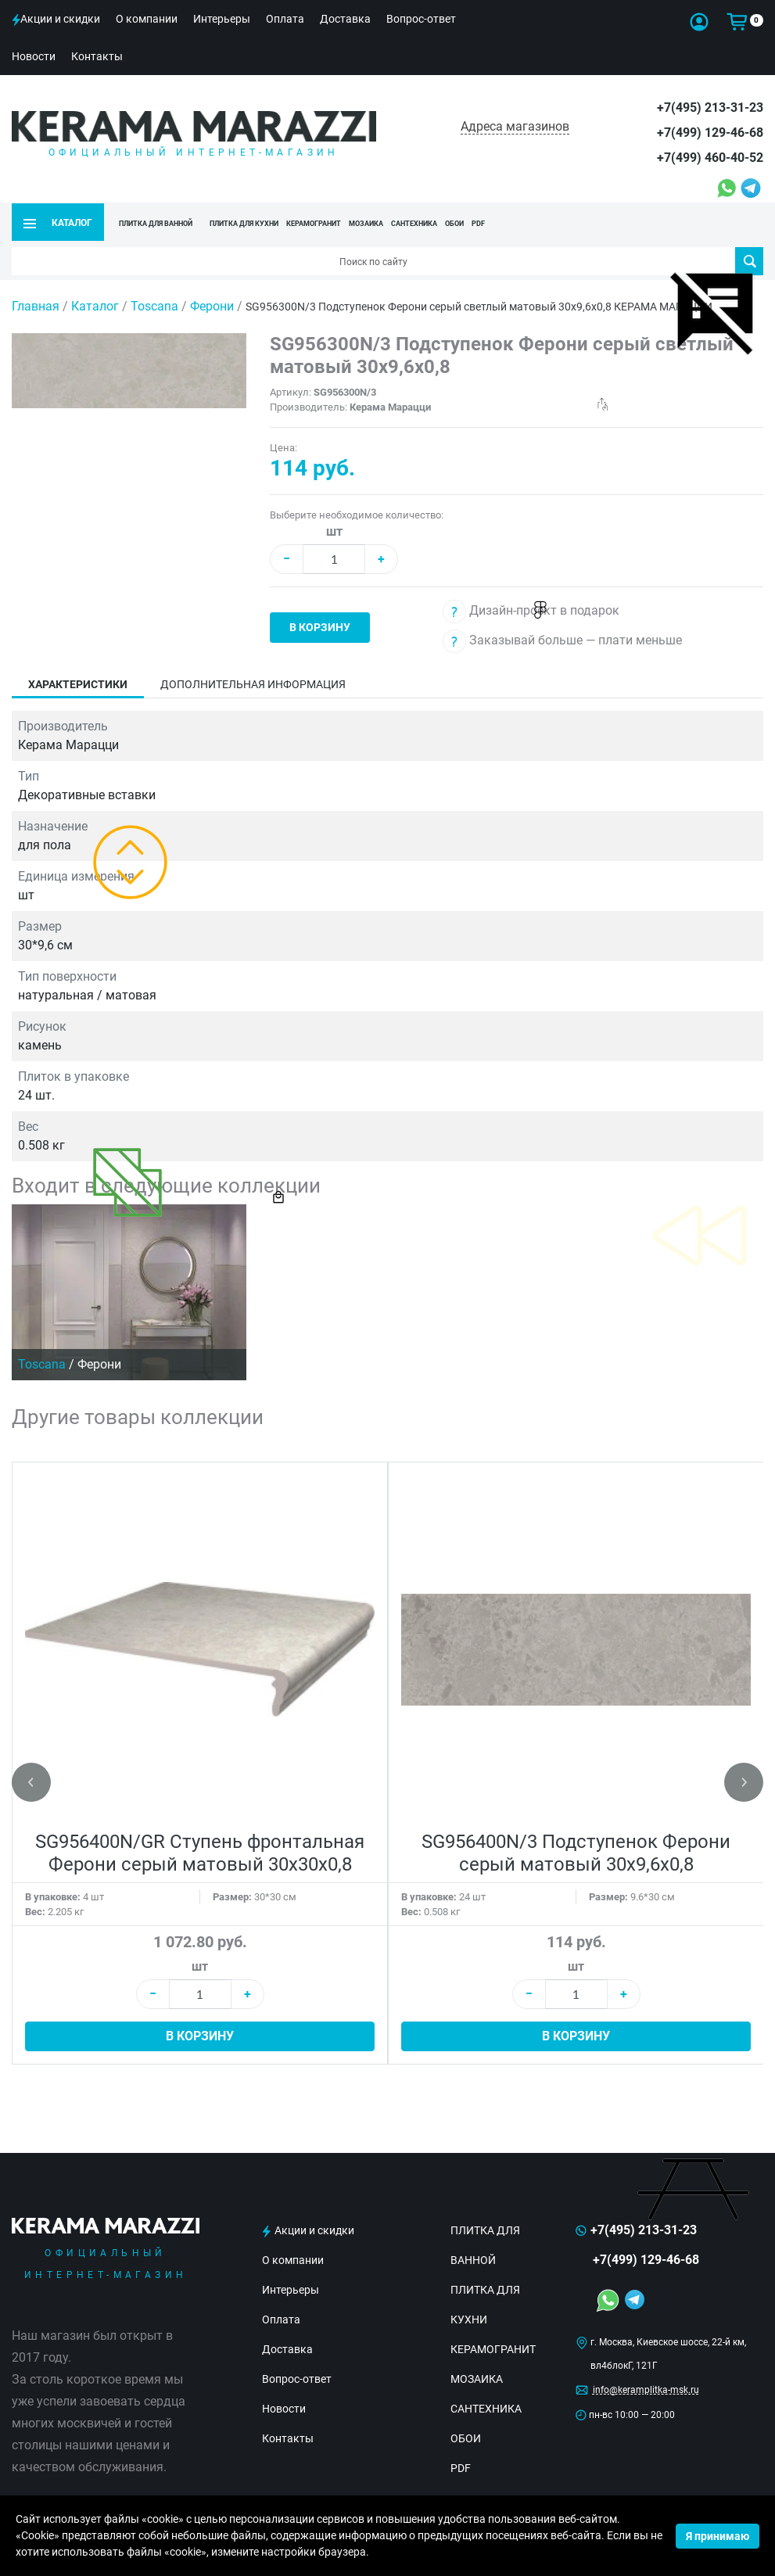  What do you see at coordinates (130, 862) in the screenshot?
I see `expand or collapse content` at bounding box center [130, 862].